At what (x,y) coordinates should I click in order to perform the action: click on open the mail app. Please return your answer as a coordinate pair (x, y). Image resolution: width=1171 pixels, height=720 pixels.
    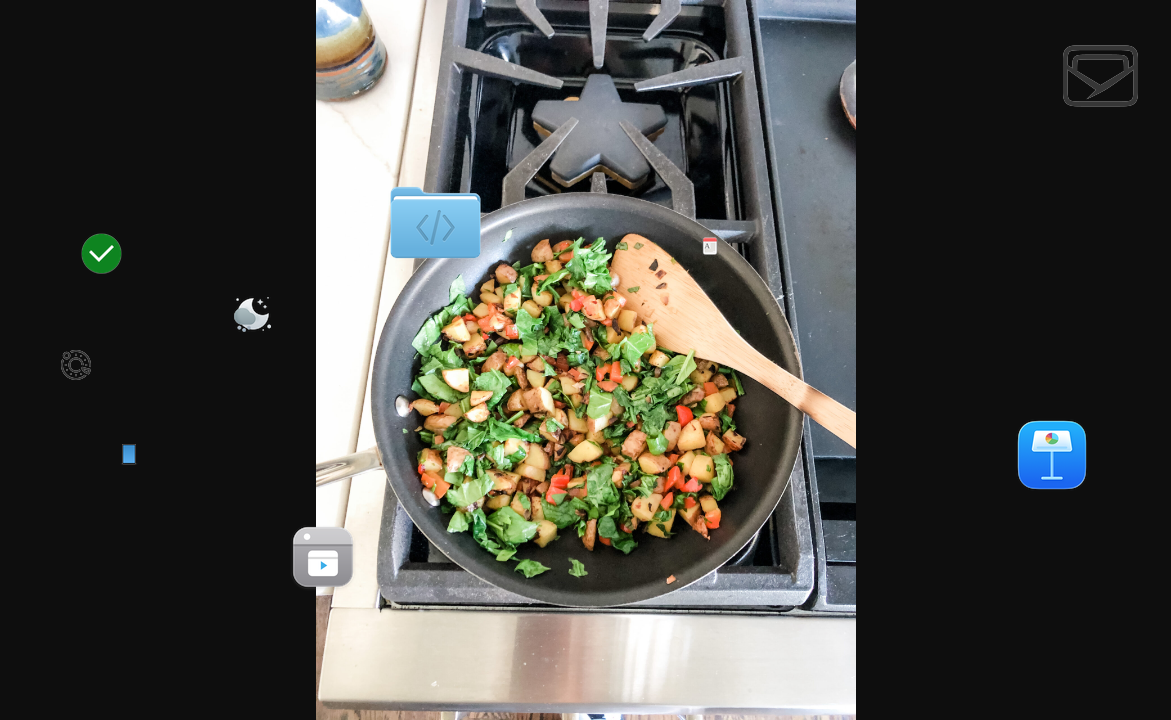
    Looking at the image, I should click on (1100, 73).